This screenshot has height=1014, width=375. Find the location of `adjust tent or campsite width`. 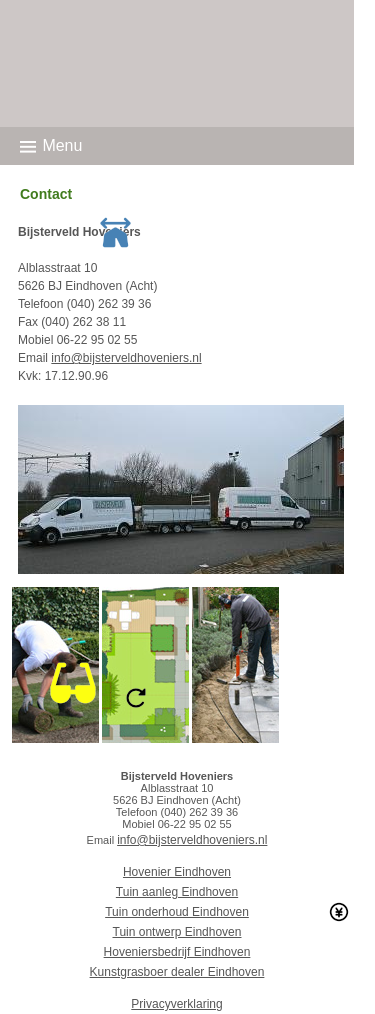

adjust tent or campsite width is located at coordinates (115, 232).